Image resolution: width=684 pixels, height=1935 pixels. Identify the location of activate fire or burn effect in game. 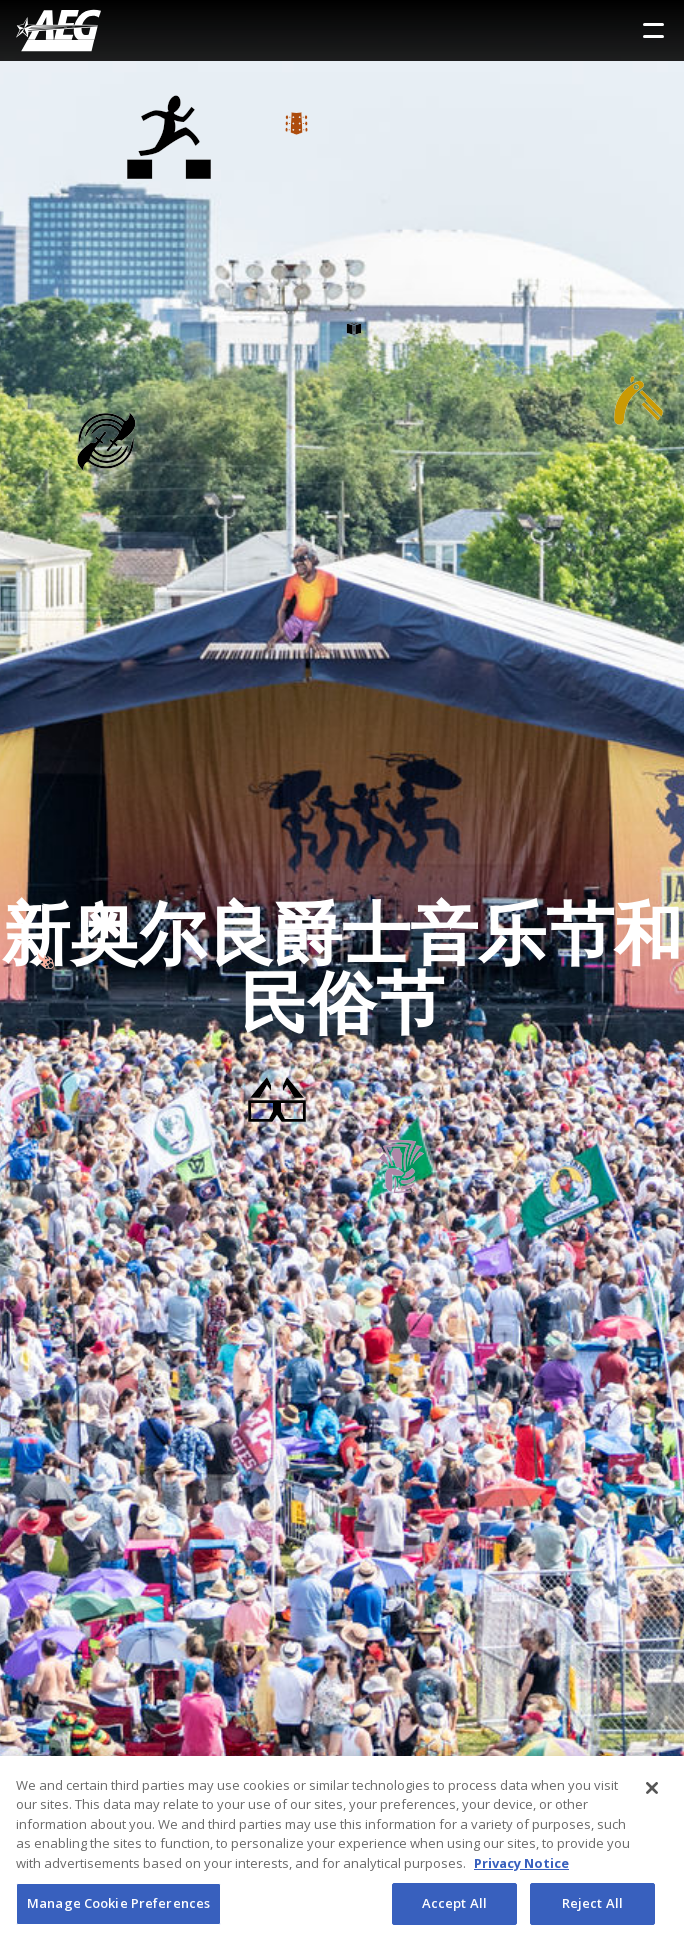
(45, 960).